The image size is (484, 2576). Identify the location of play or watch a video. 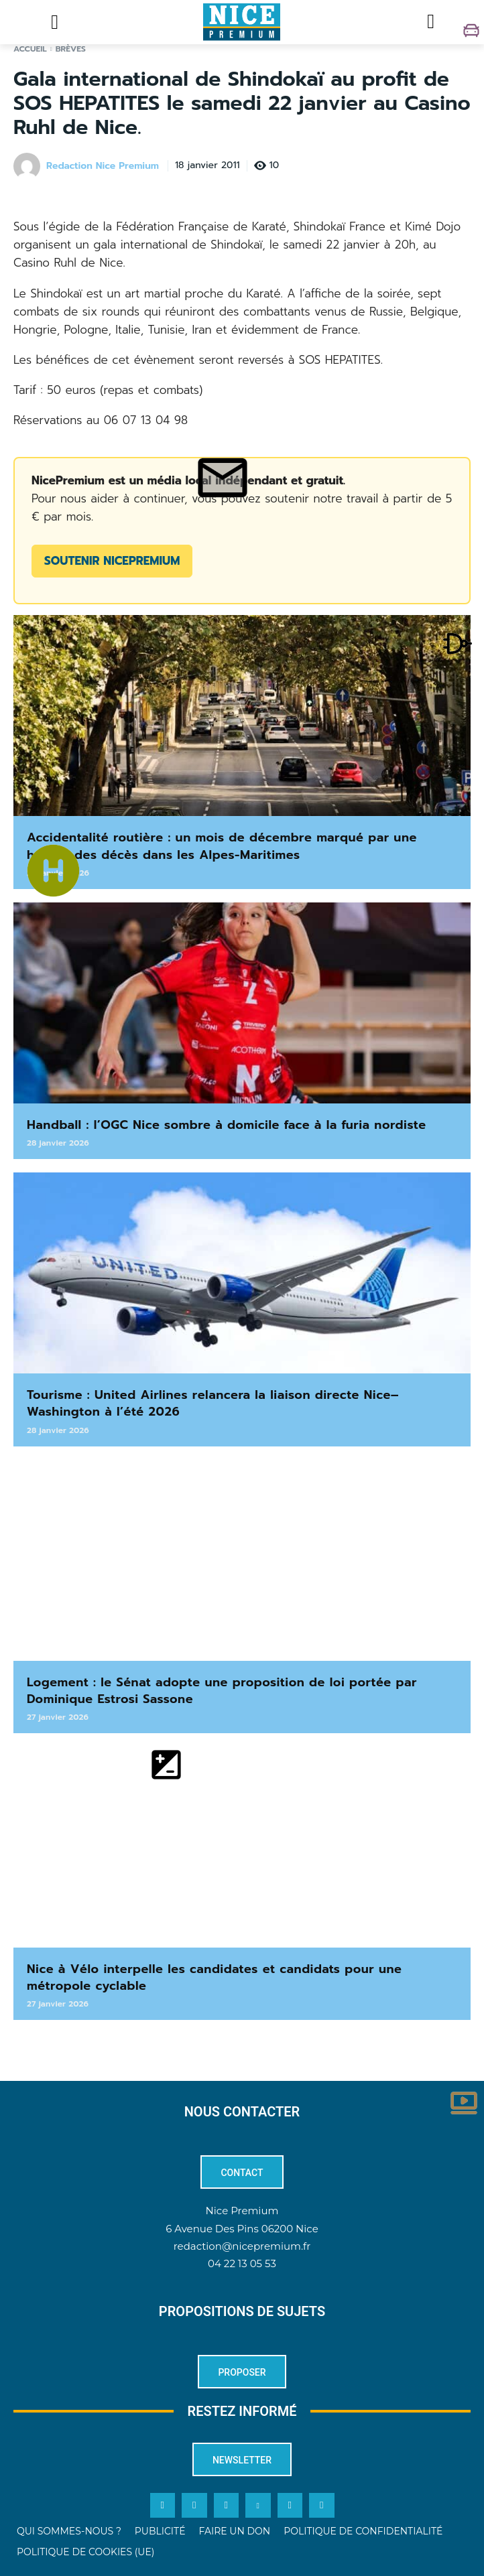
(464, 2103).